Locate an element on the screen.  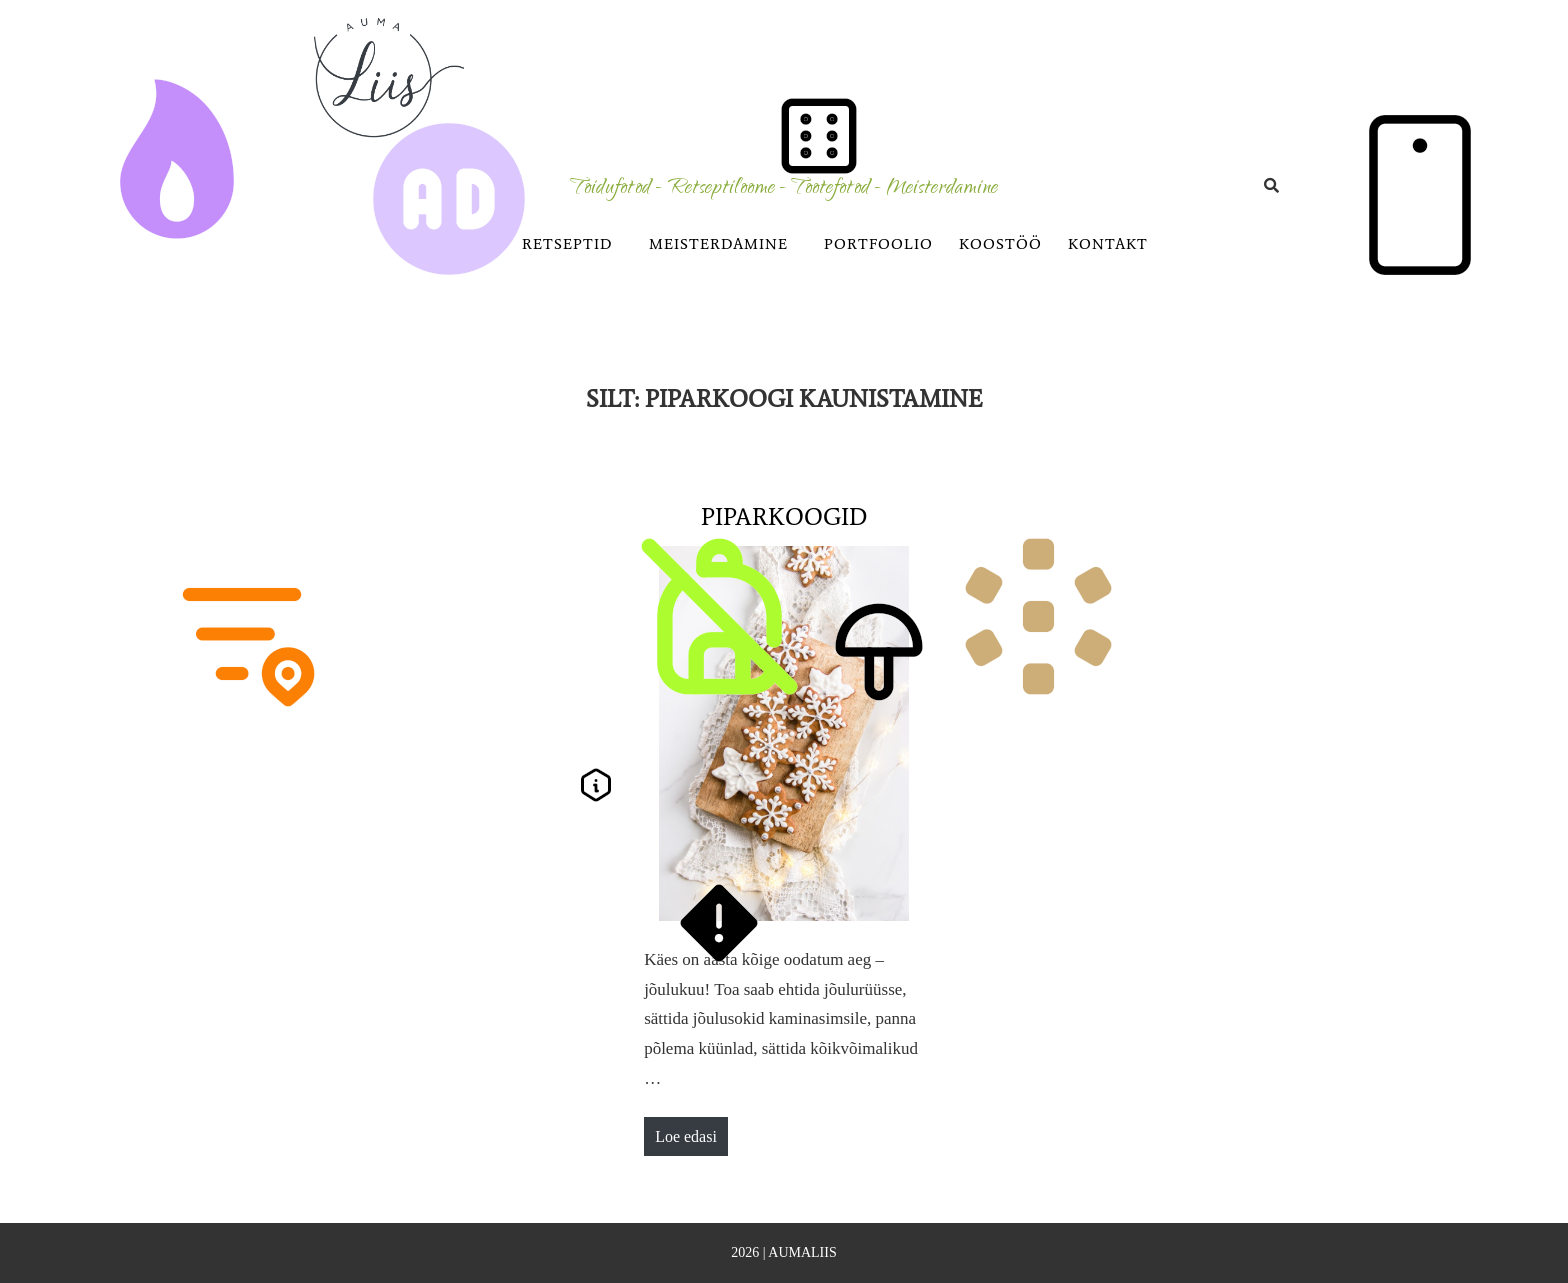
random selection or shuffle function is located at coordinates (819, 136).